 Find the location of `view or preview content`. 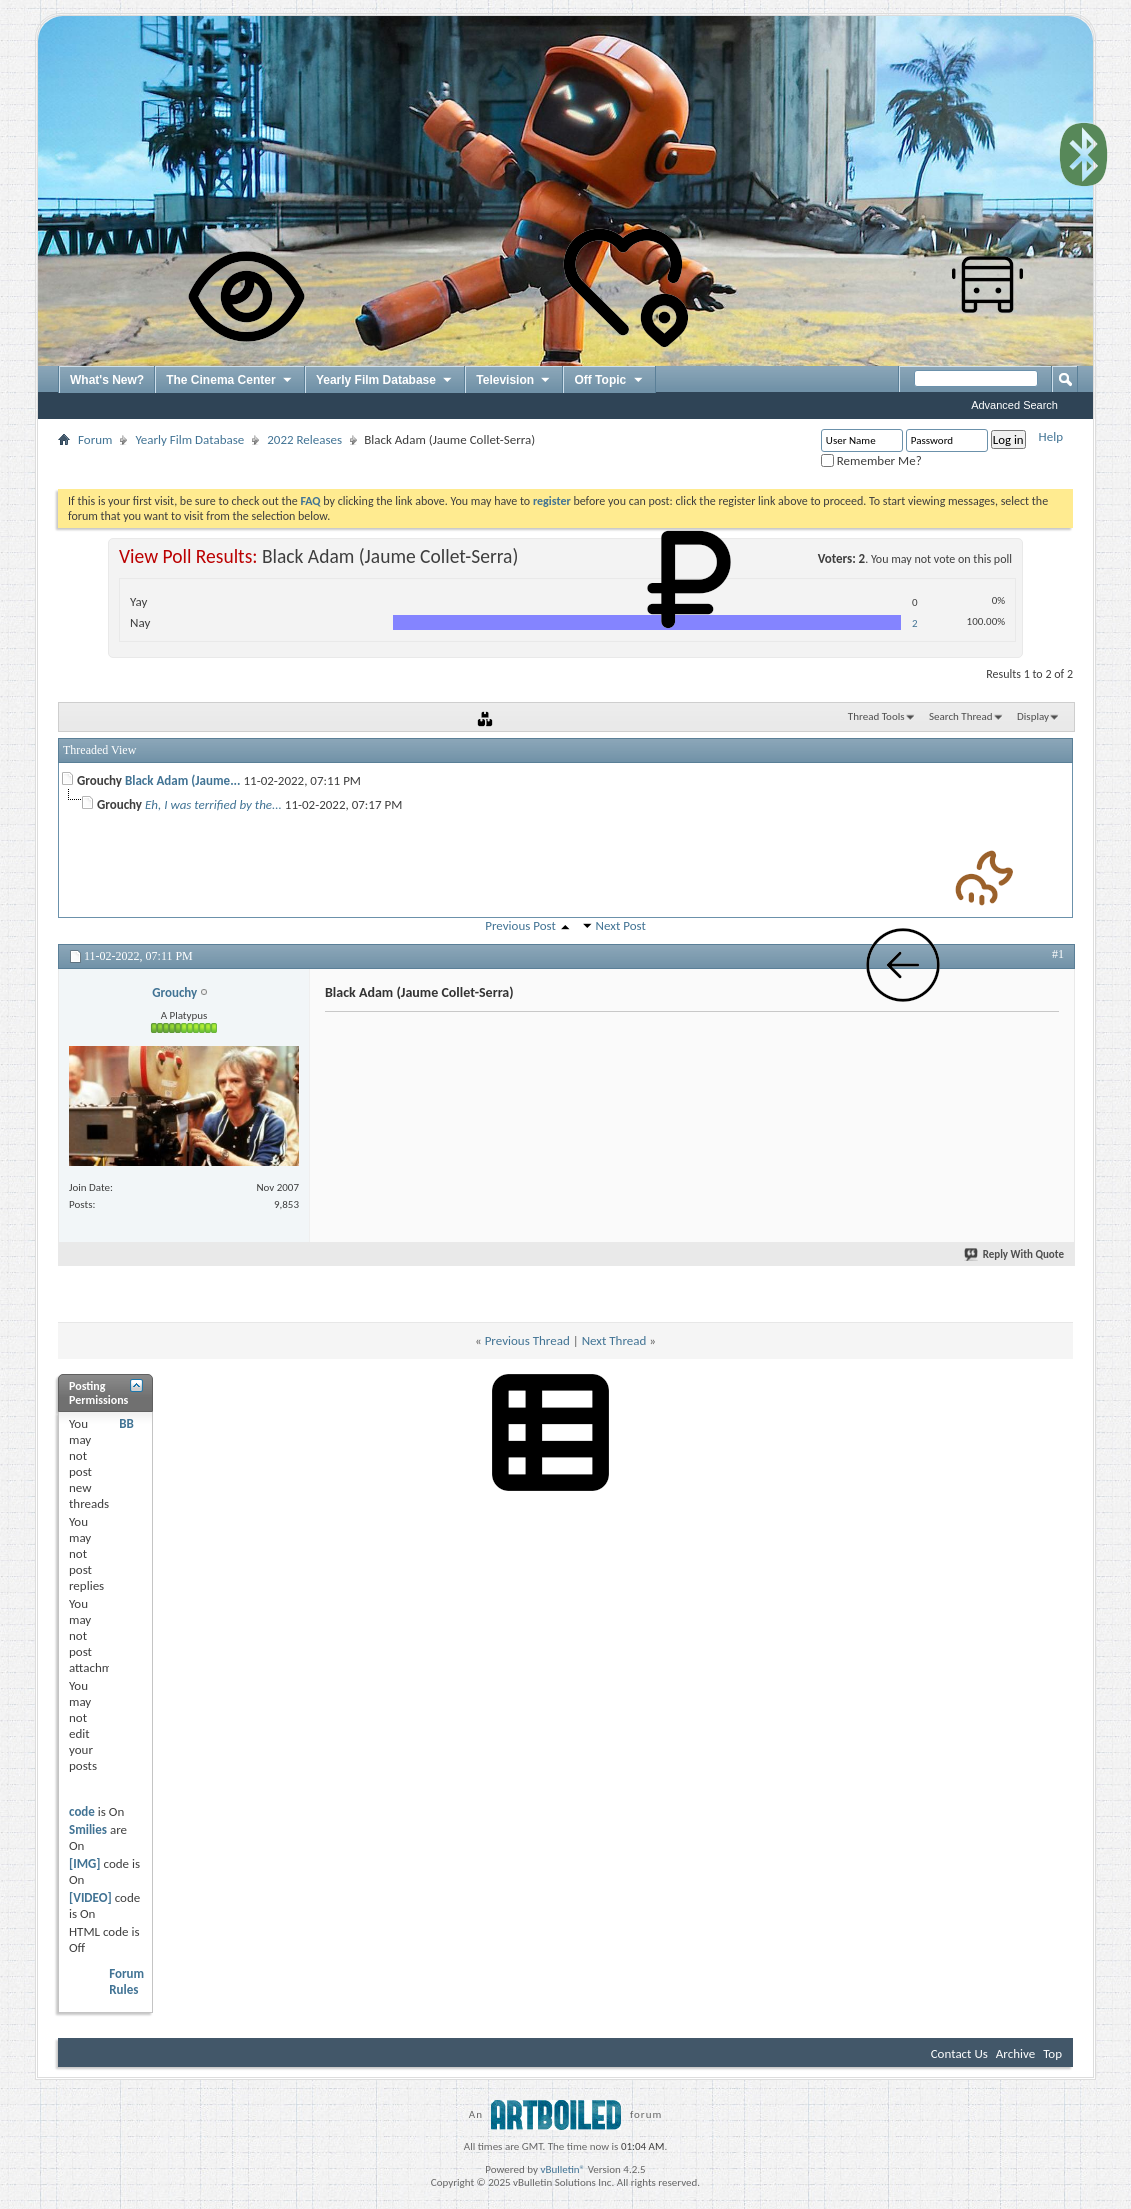

view or preview content is located at coordinates (246, 296).